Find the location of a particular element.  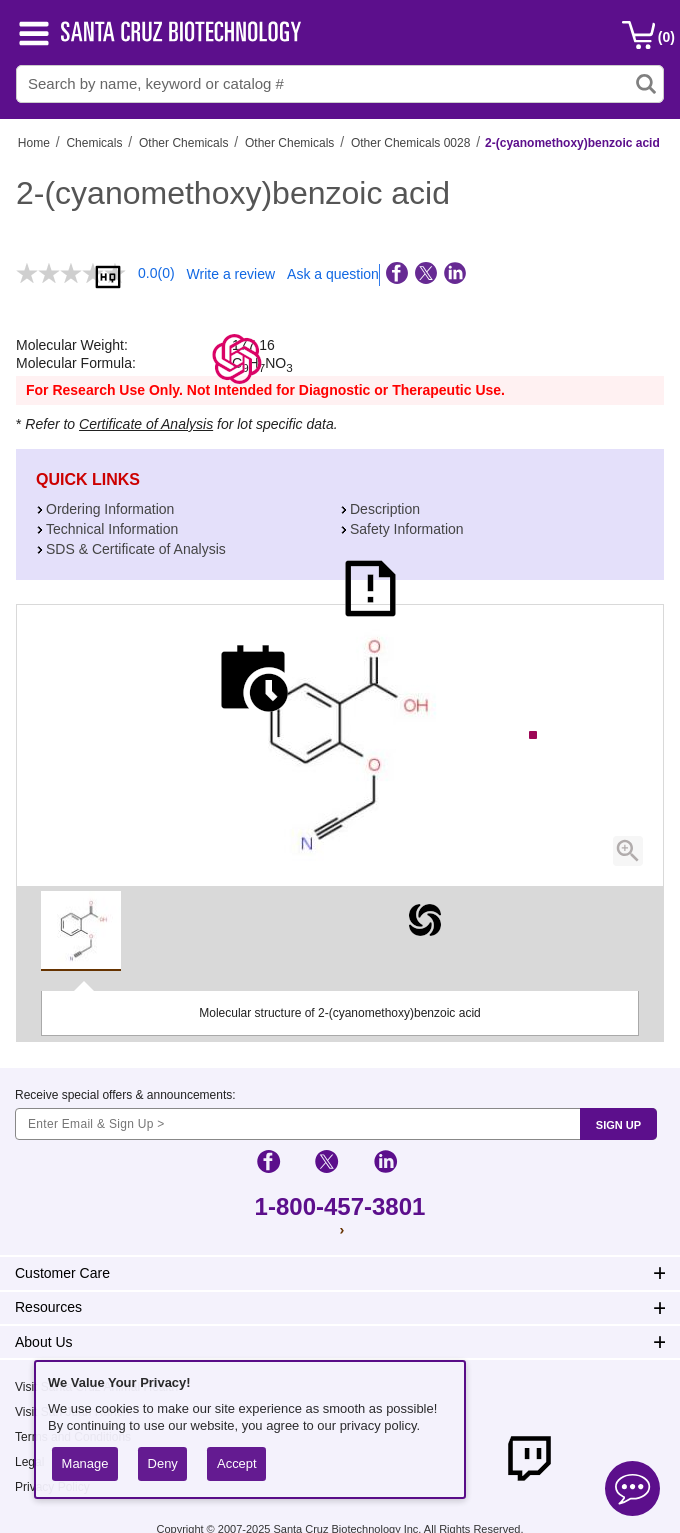

stop media playback is located at coordinates (533, 735).